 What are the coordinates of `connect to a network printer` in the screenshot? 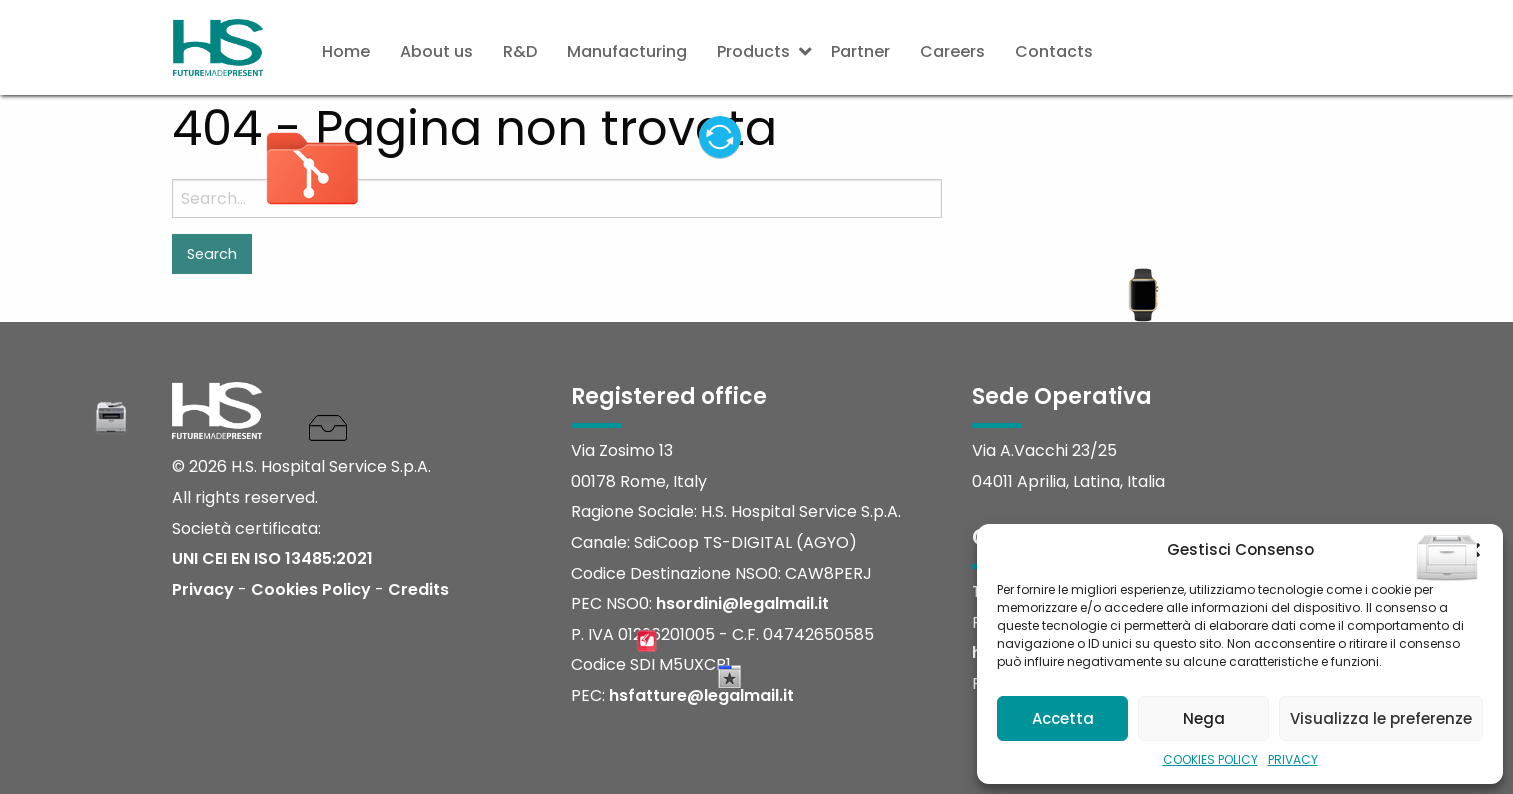 It's located at (111, 417).